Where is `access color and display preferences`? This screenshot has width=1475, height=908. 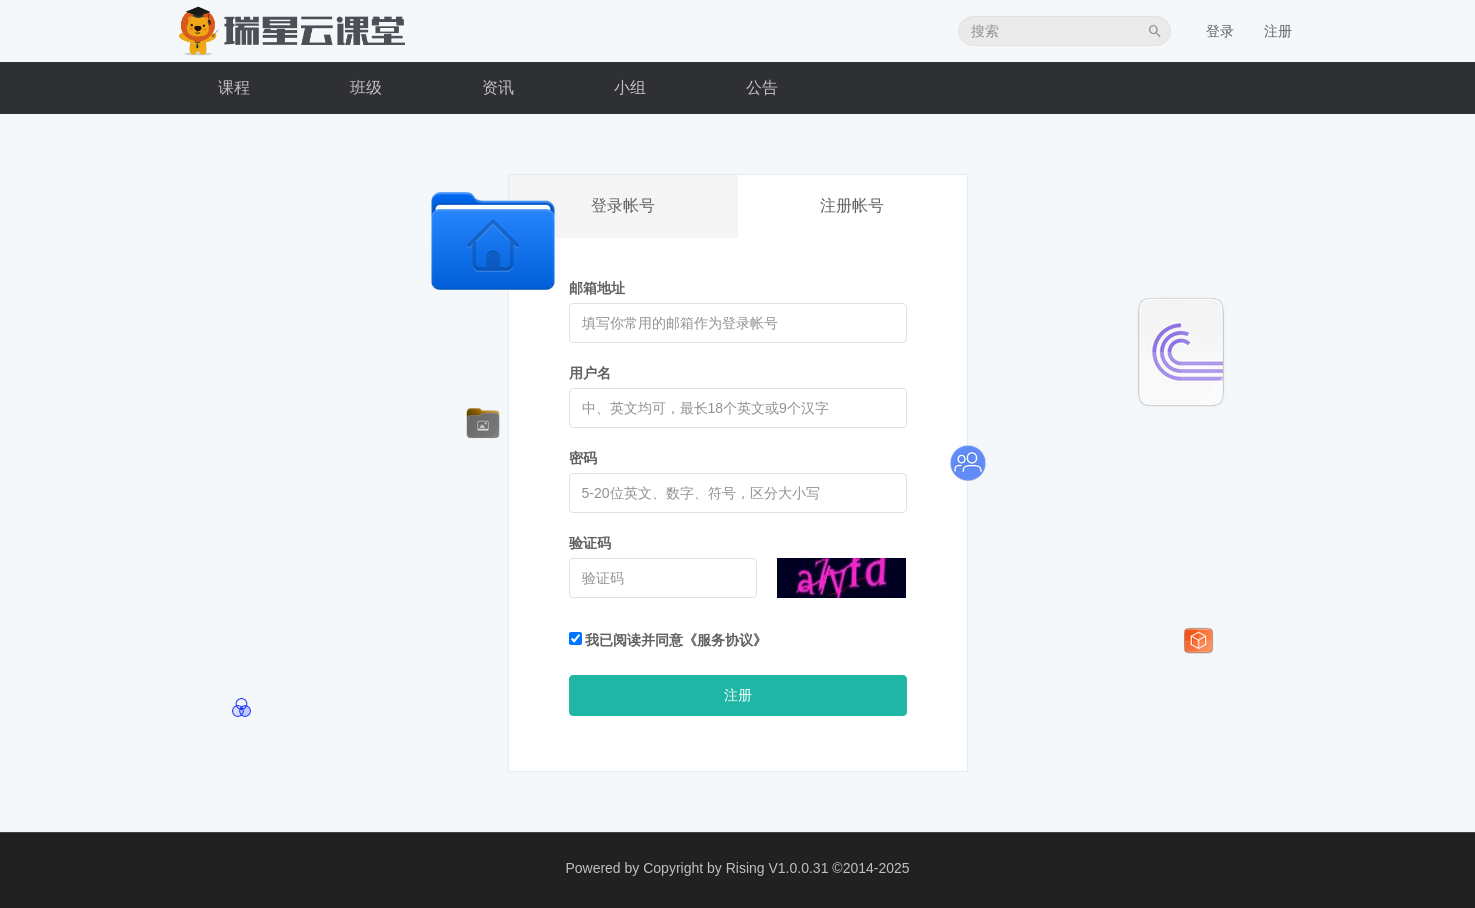 access color and display preferences is located at coordinates (241, 707).